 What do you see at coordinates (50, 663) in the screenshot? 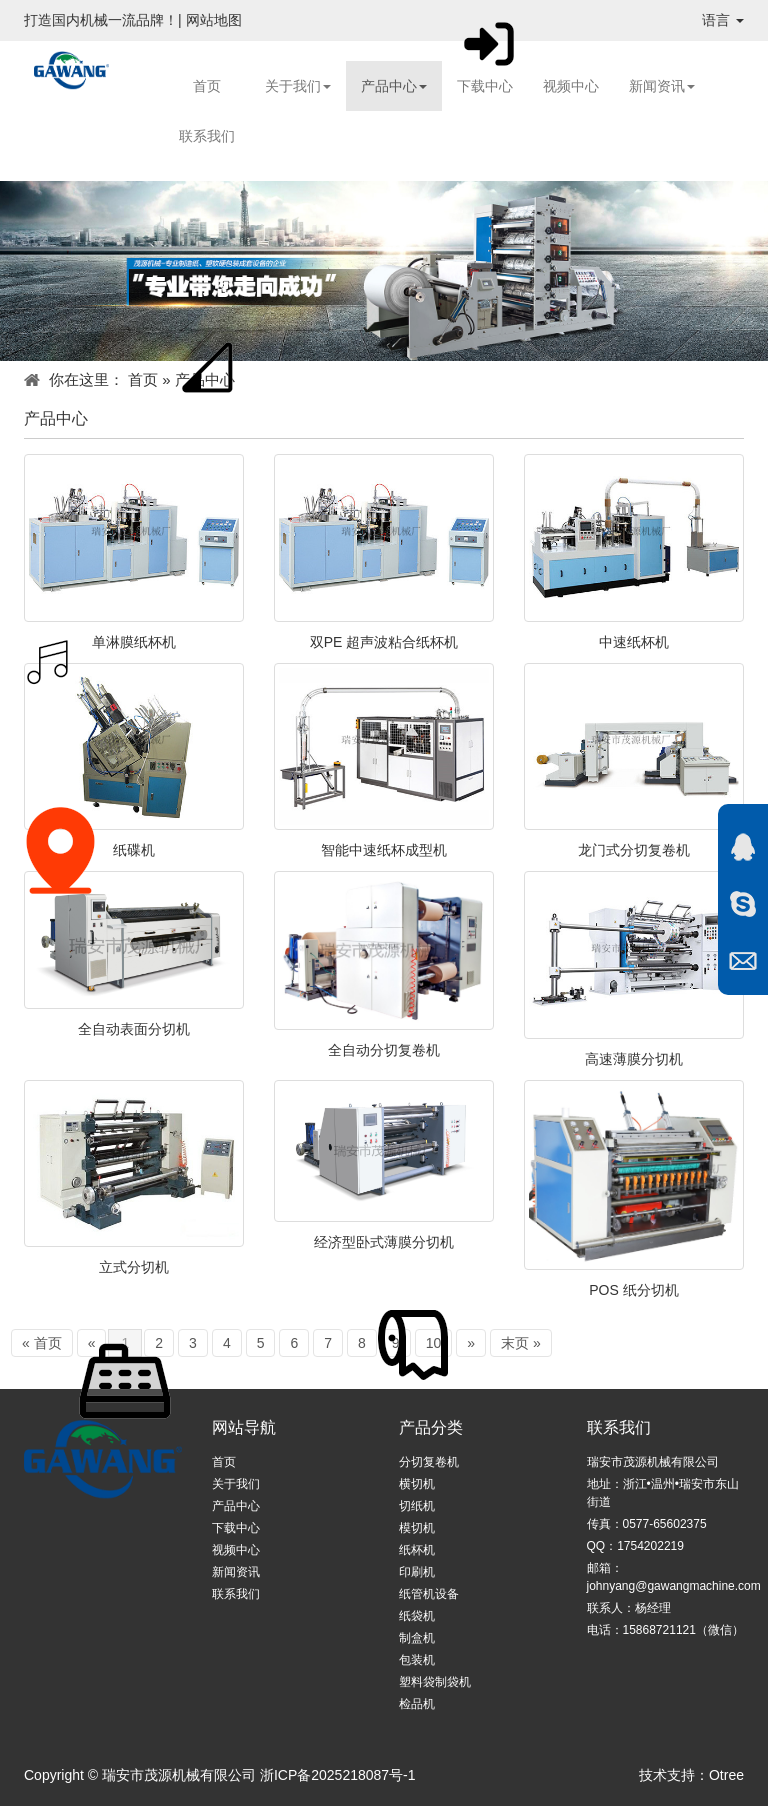
I see `access music or audio player` at bounding box center [50, 663].